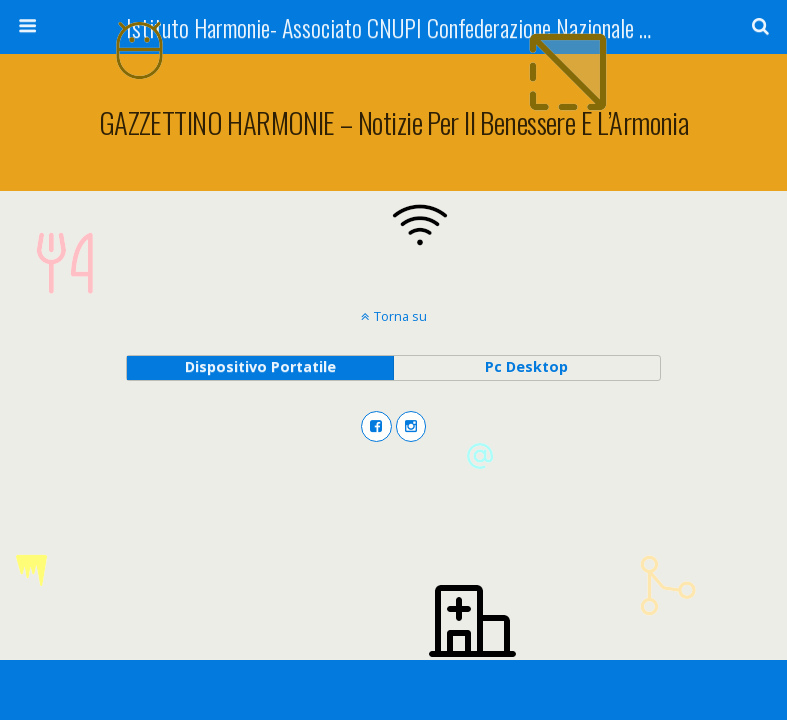 The height and width of the screenshot is (720, 787). What do you see at coordinates (66, 262) in the screenshot?
I see `browse nearby restaurants or dining options` at bounding box center [66, 262].